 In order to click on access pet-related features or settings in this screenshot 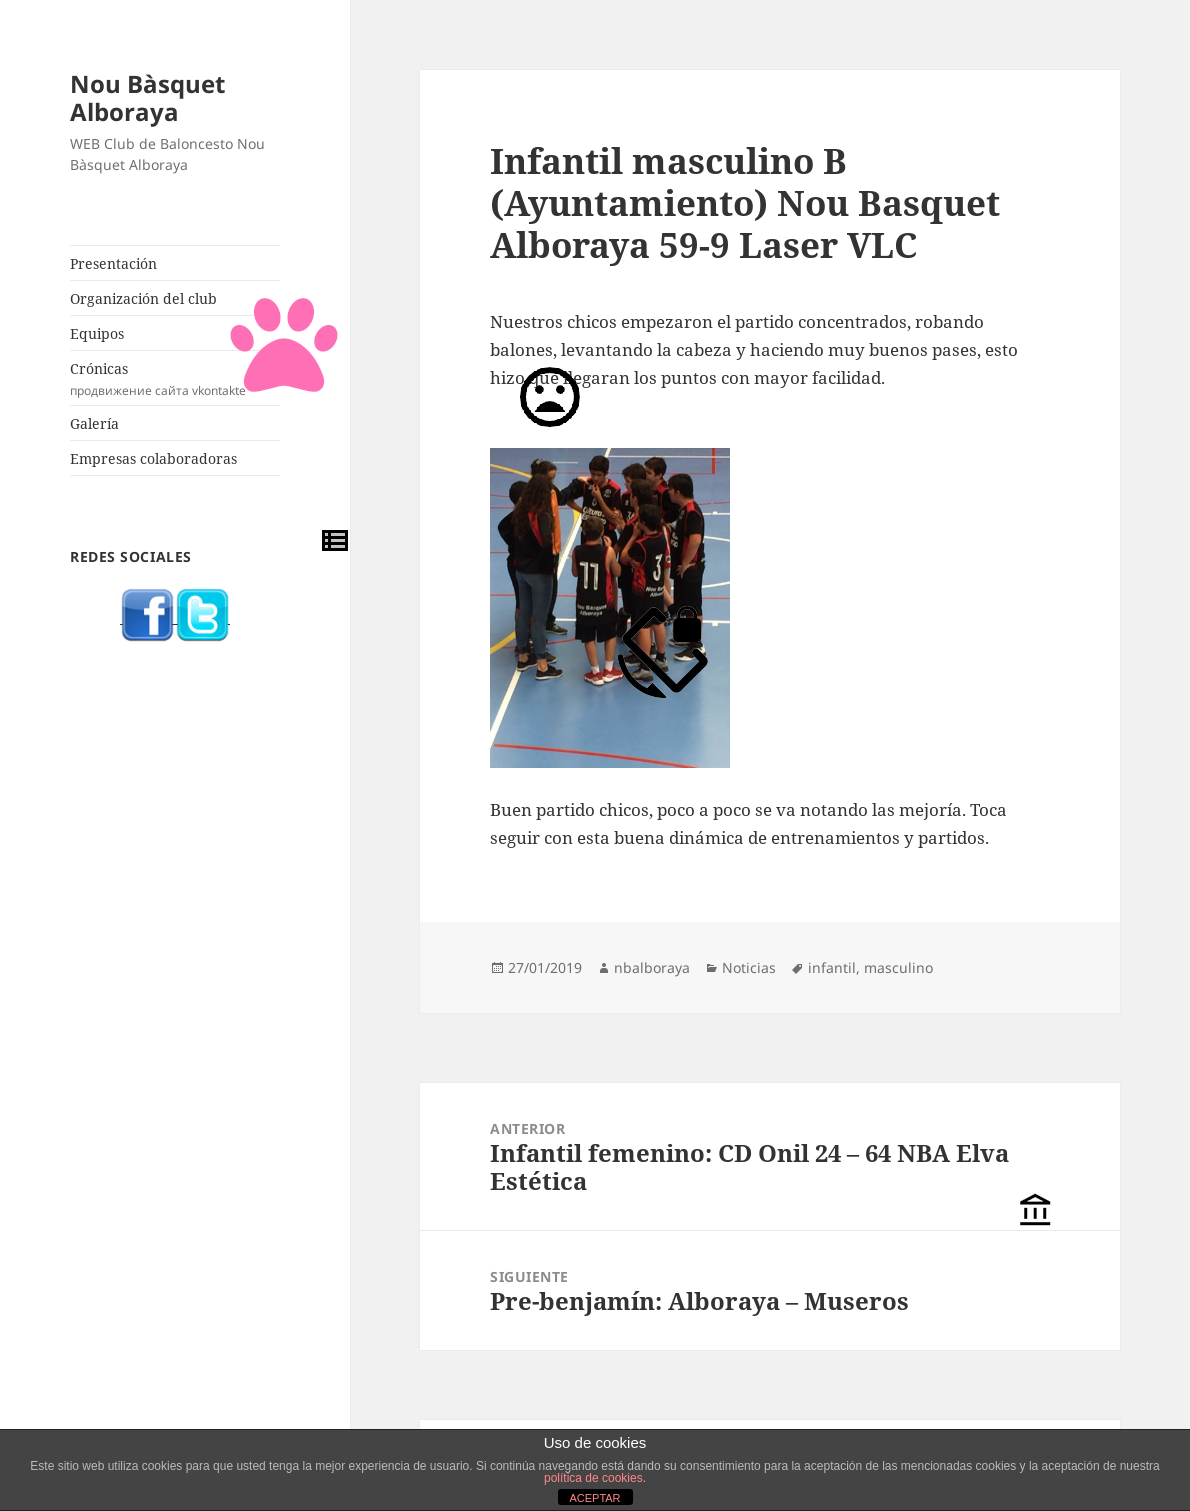, I will do `click(284, 345)`.